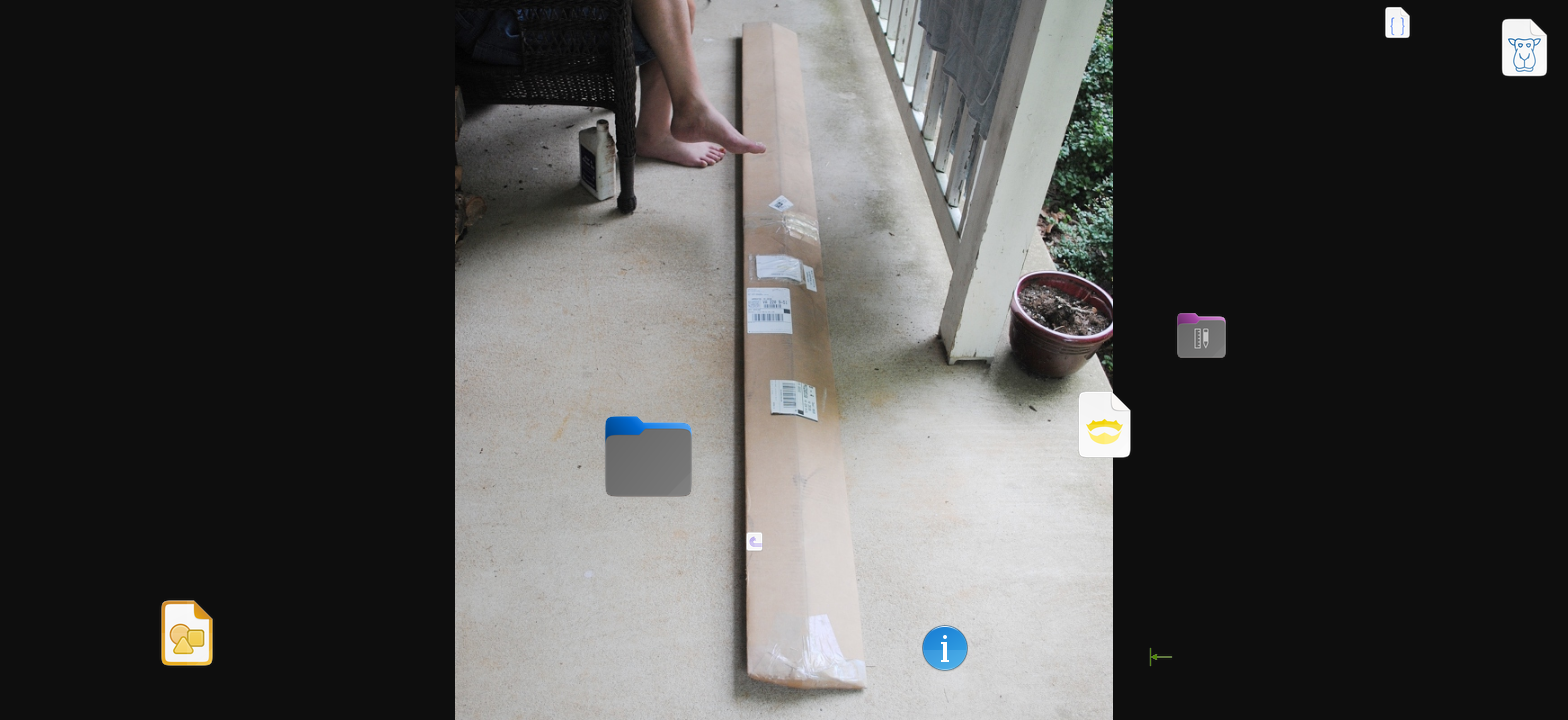  Describe the element at coordinates (1104, 424) in the screenshot. I see `a nim programming language source file` at that location.